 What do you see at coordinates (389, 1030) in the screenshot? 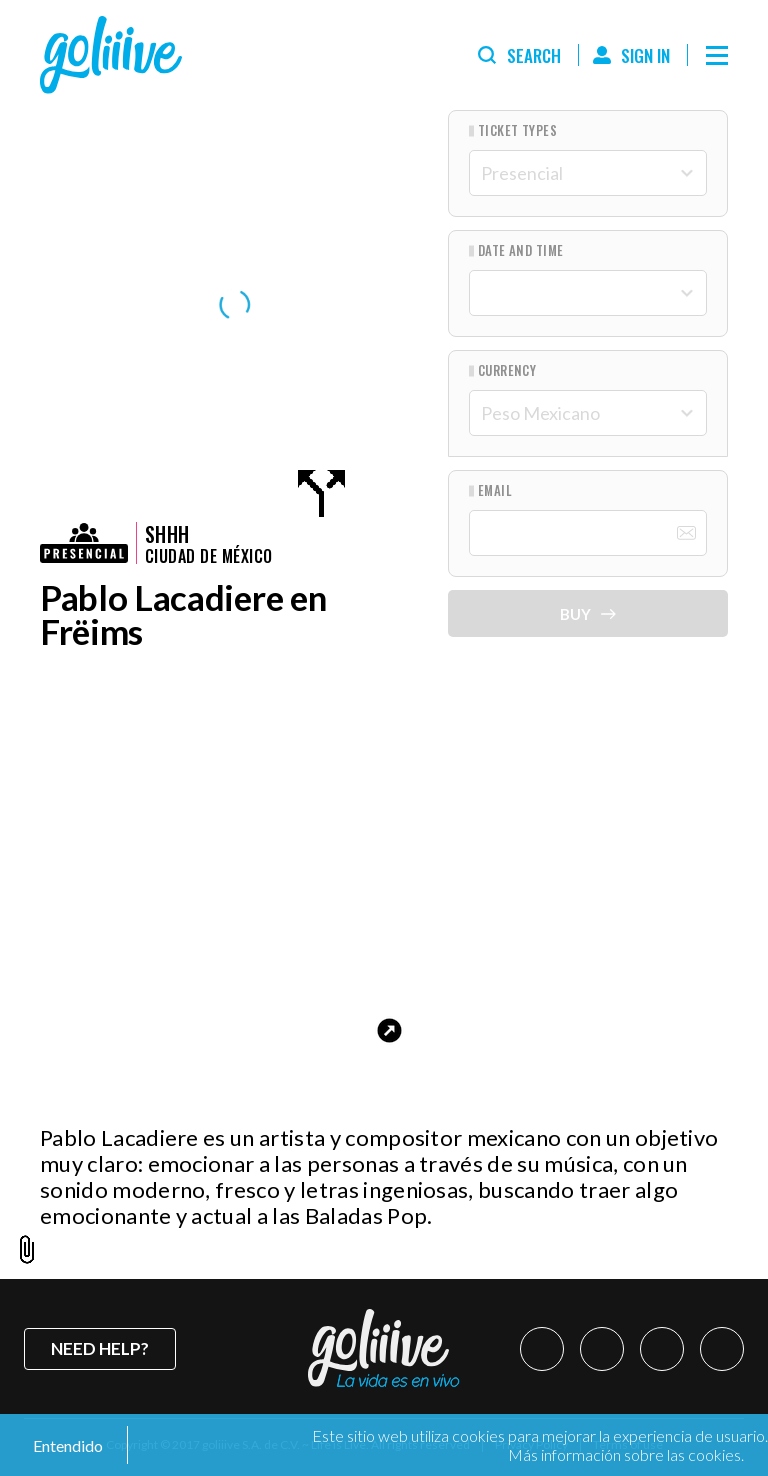
I see `open link in new tab or window` at bounding box center [389, 1030].